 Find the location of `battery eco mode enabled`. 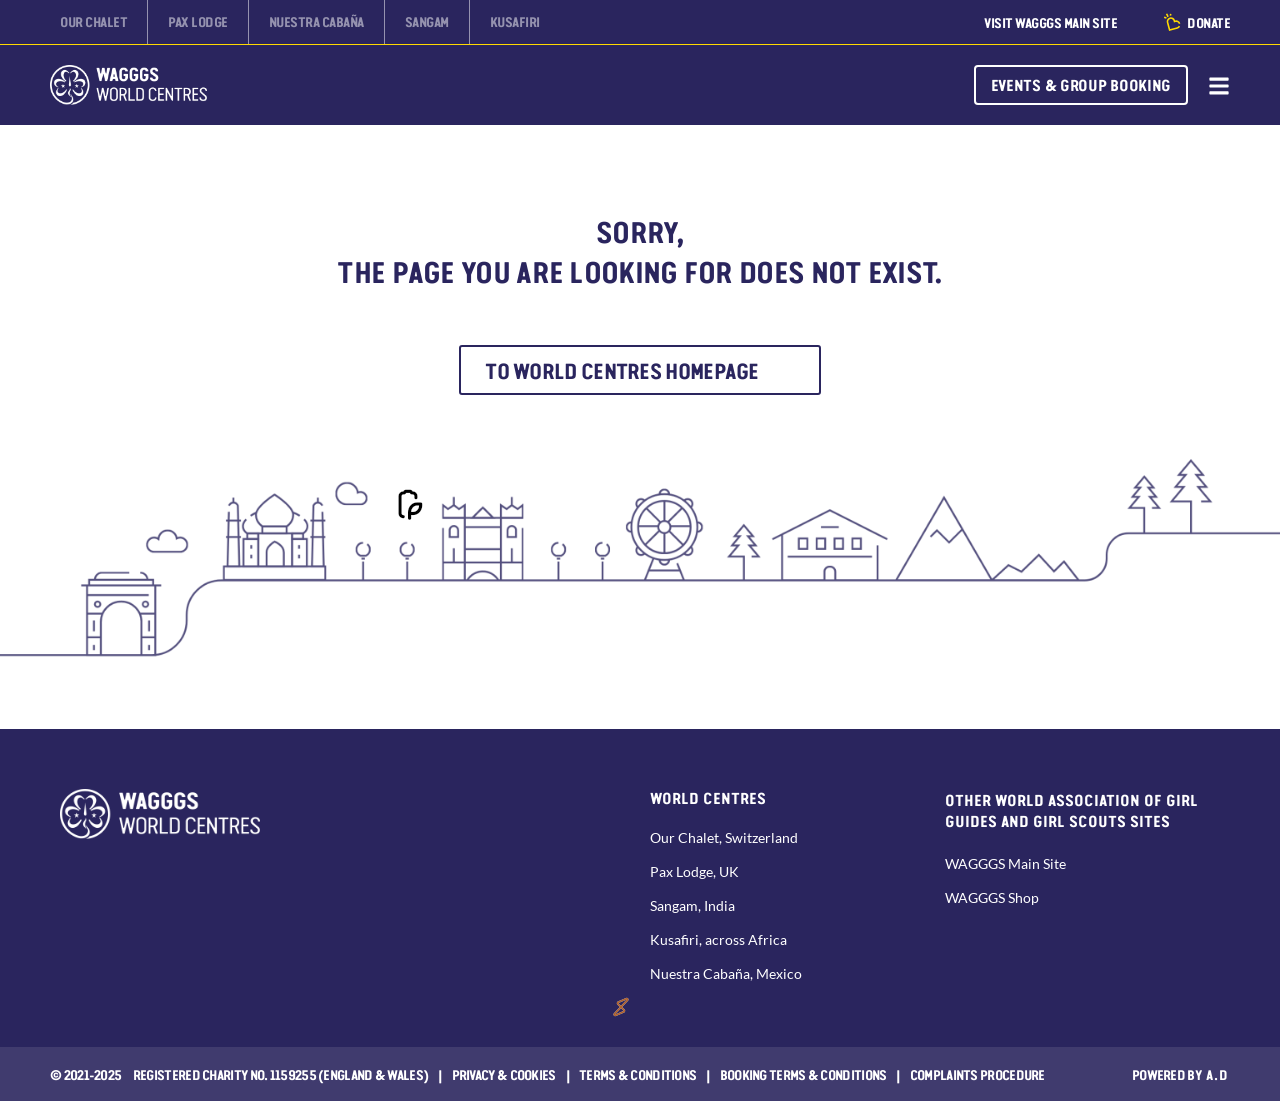

battery eco mode enabled is located at coordinates (408, 504).